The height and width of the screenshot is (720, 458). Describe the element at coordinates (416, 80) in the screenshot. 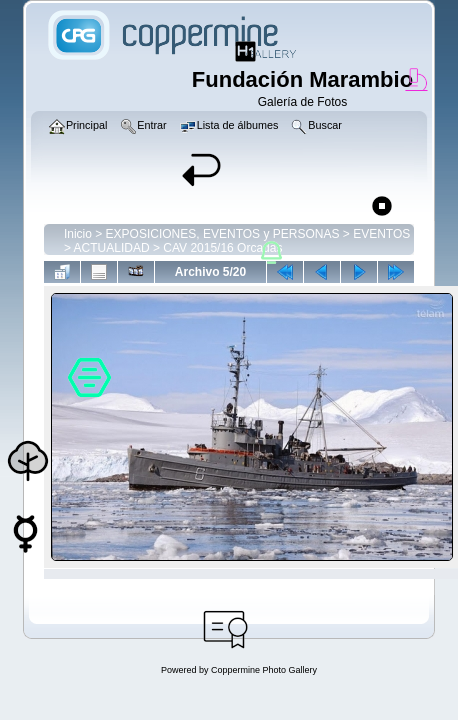

I see `access research or lab tools` at that location.